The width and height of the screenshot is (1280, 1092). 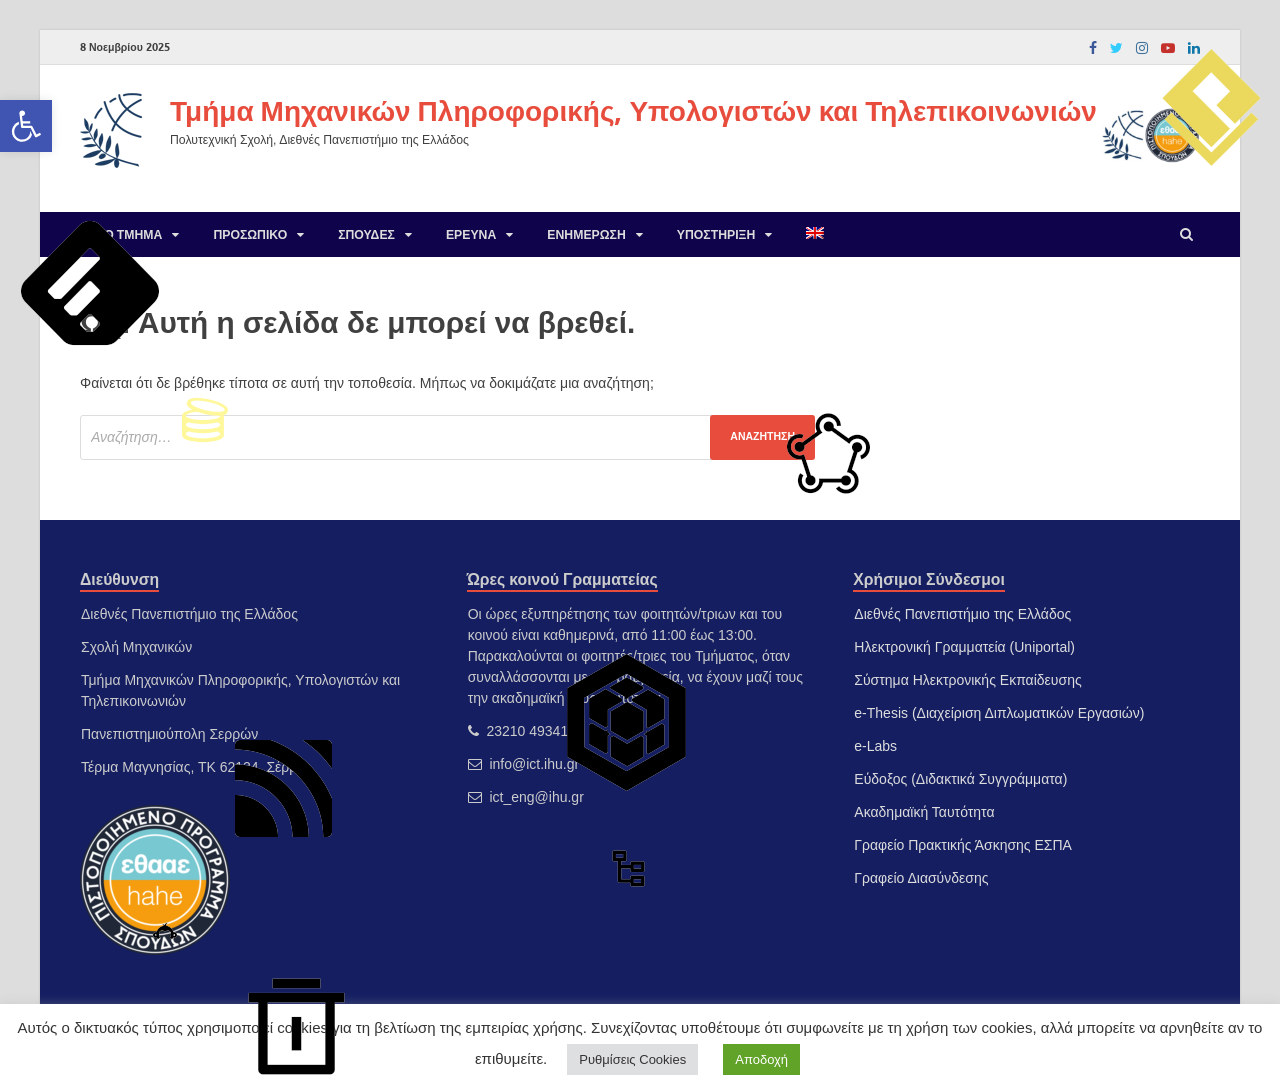 What do you see at coordinates (165, 931) in the screenshot?
I see `open SurveyMonkey app` at bounding box center [165, 931].